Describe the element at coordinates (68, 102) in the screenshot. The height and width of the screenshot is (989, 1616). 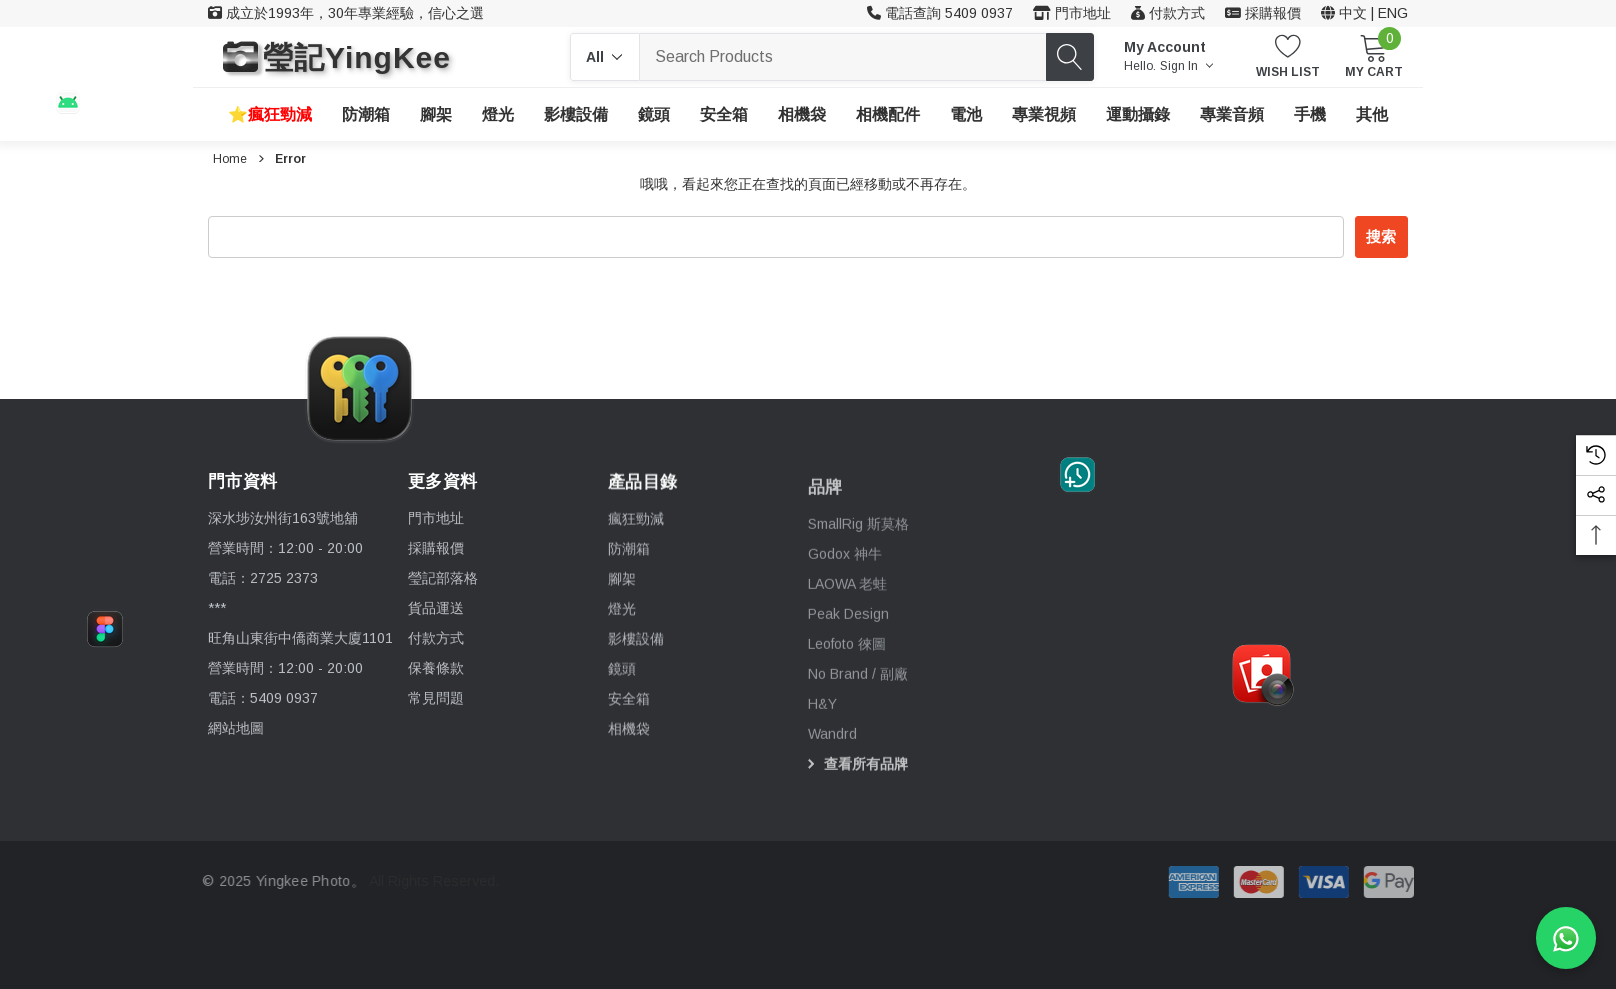
I see `open android app or emulator` at that location.